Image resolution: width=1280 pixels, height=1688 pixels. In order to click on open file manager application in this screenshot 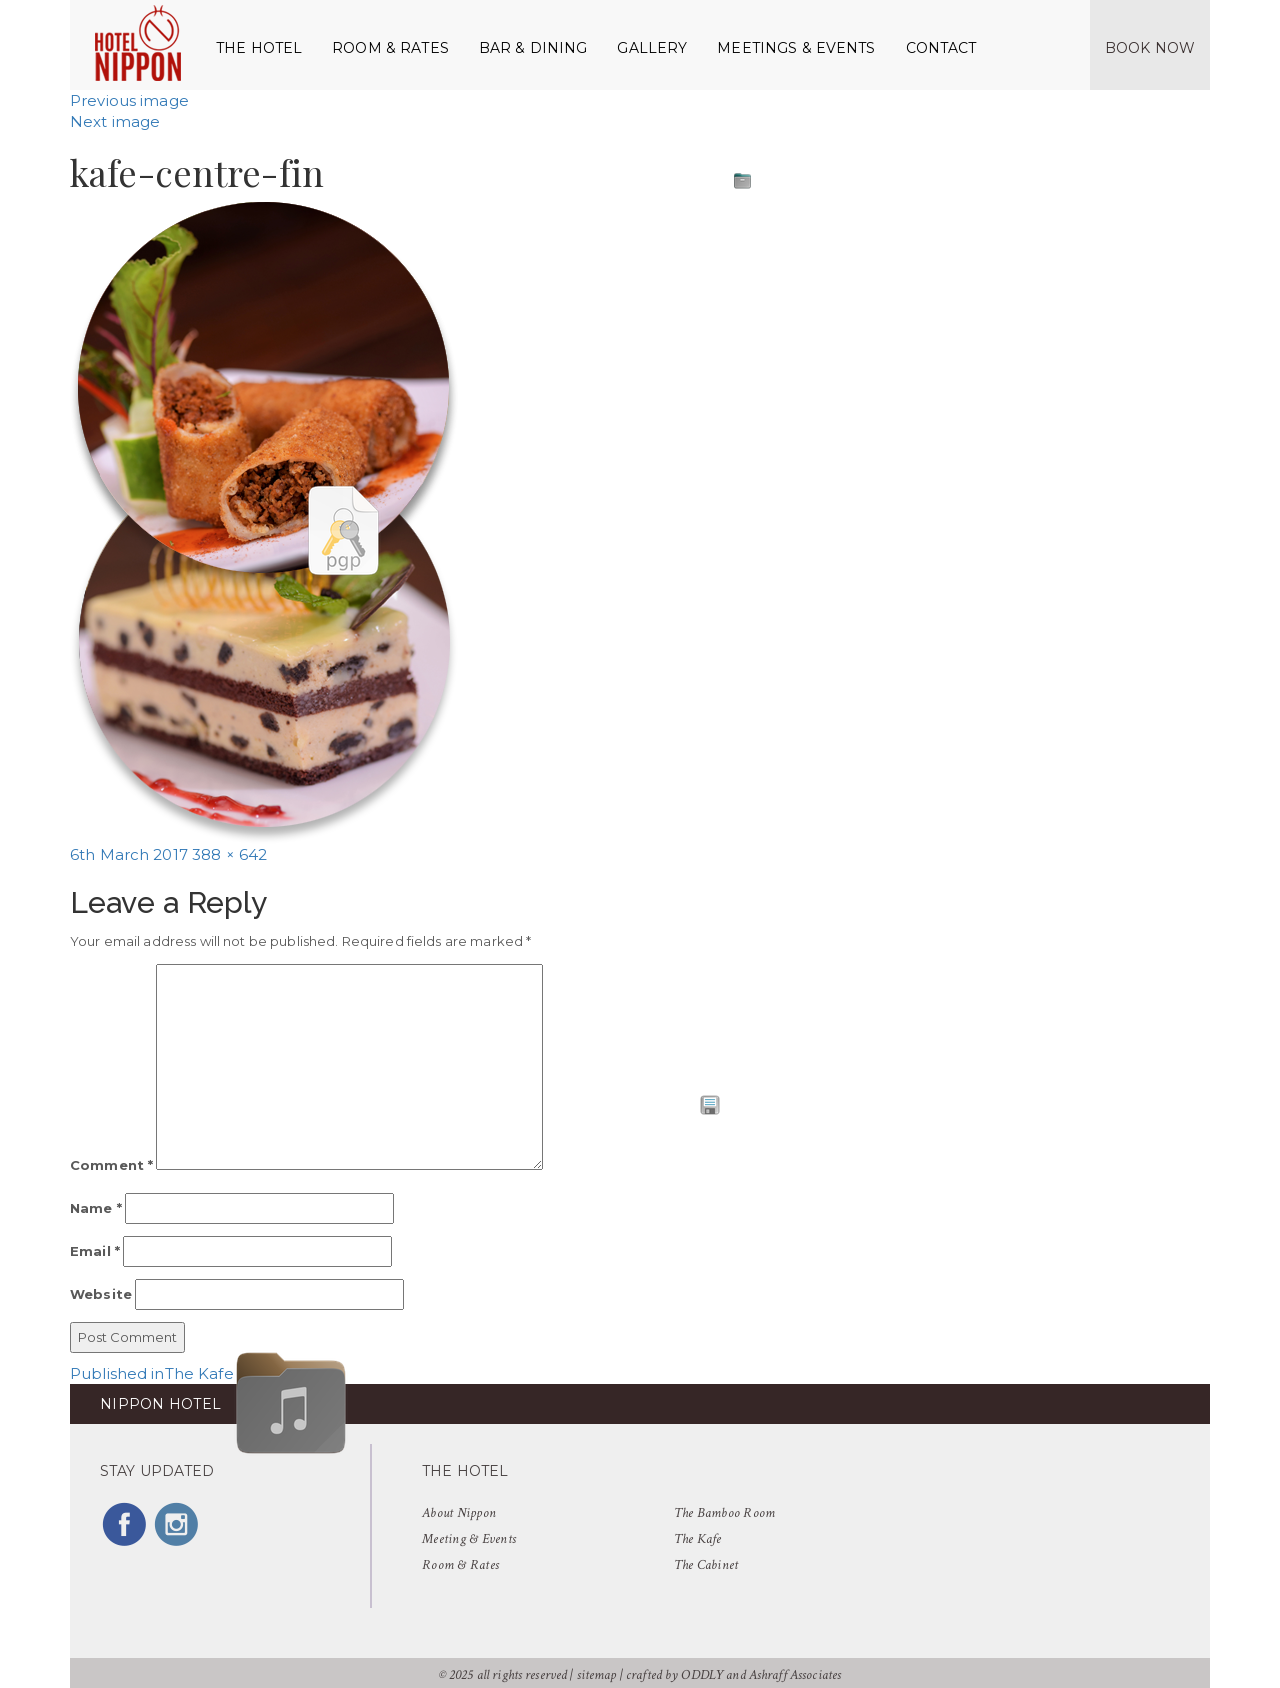, I will do `click(742, 180)`.